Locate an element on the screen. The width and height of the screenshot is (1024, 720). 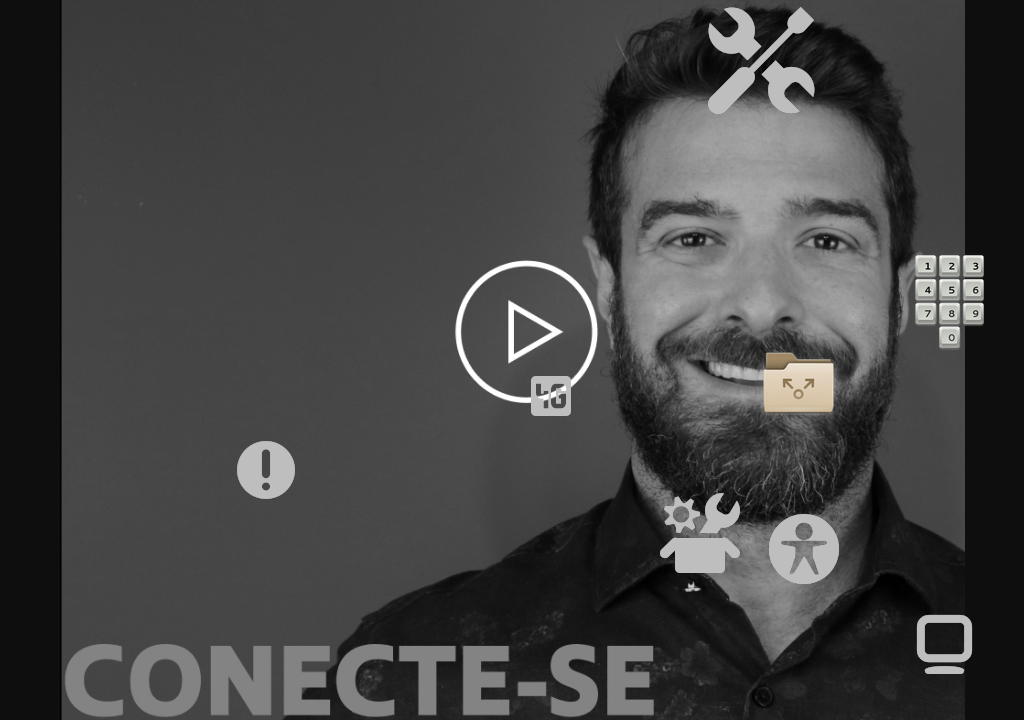
indicates active 4G cellular network connection is located at coordinates (551, 396).